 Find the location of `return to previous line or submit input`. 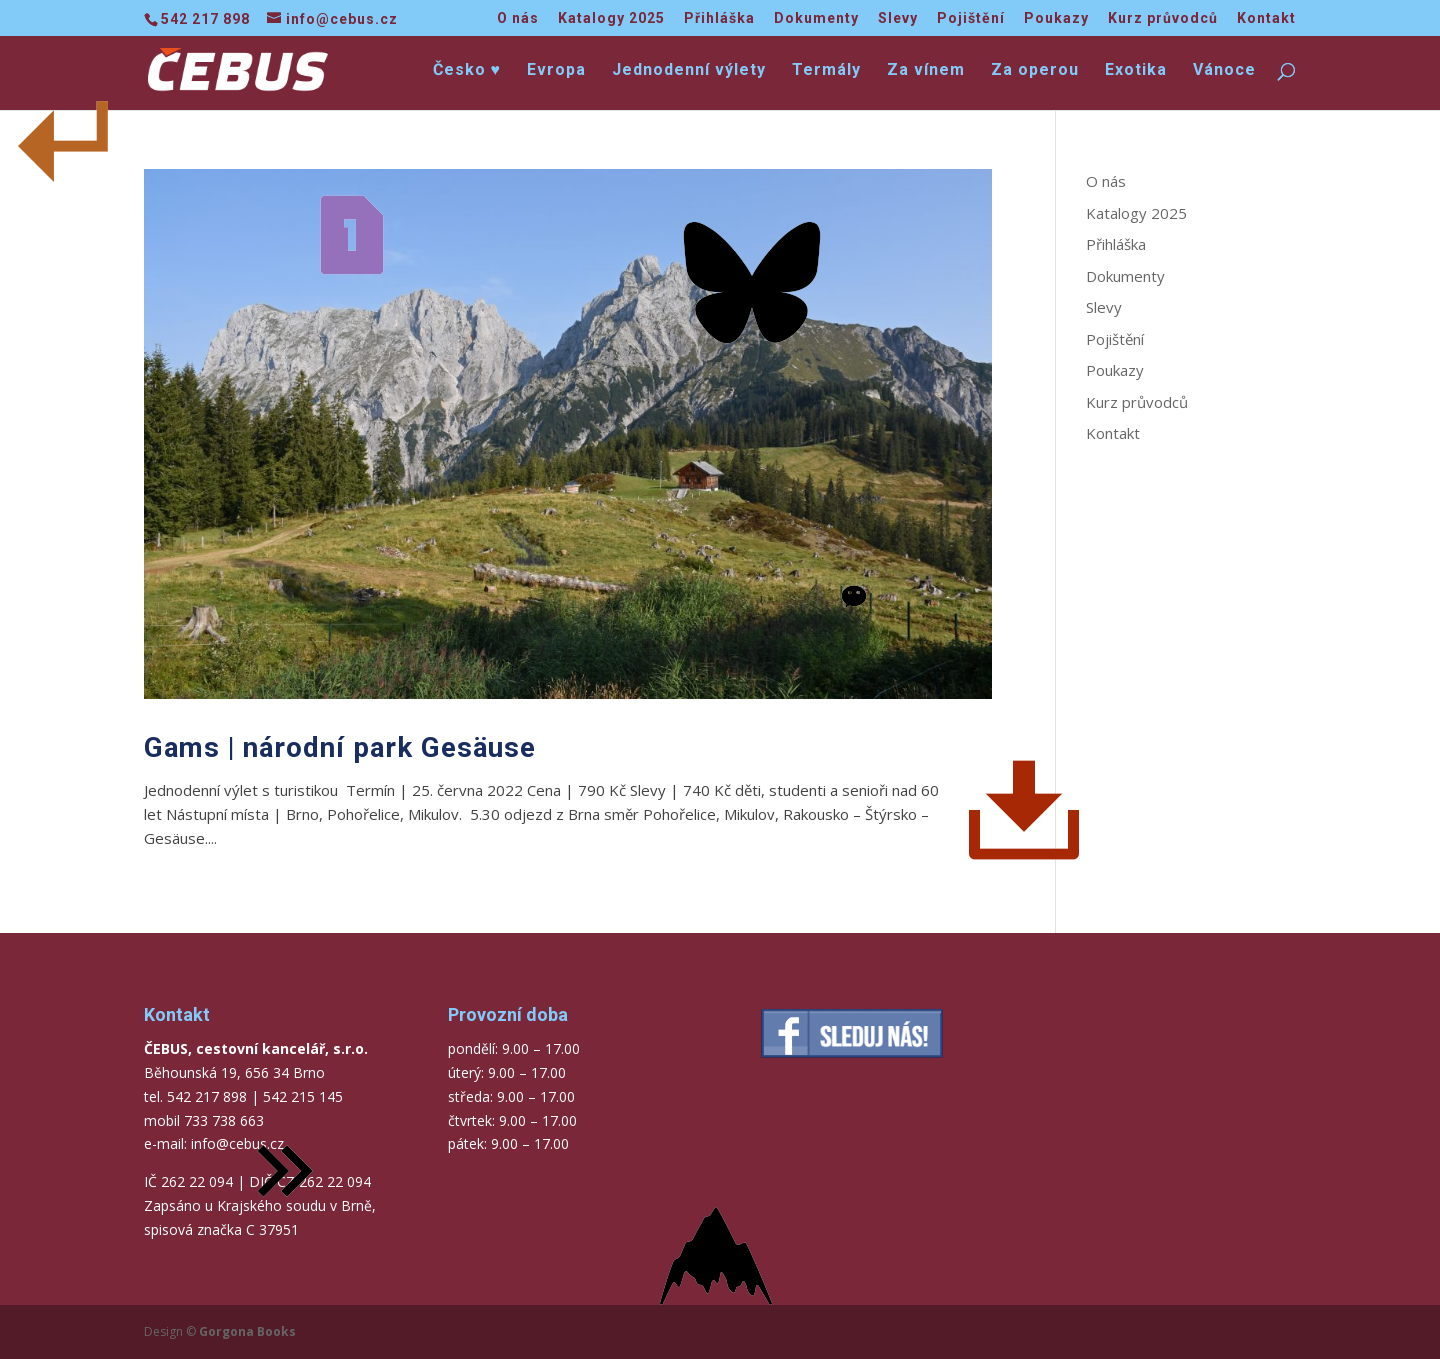

return to previous line or submit input is located at coordinates (68, 140).